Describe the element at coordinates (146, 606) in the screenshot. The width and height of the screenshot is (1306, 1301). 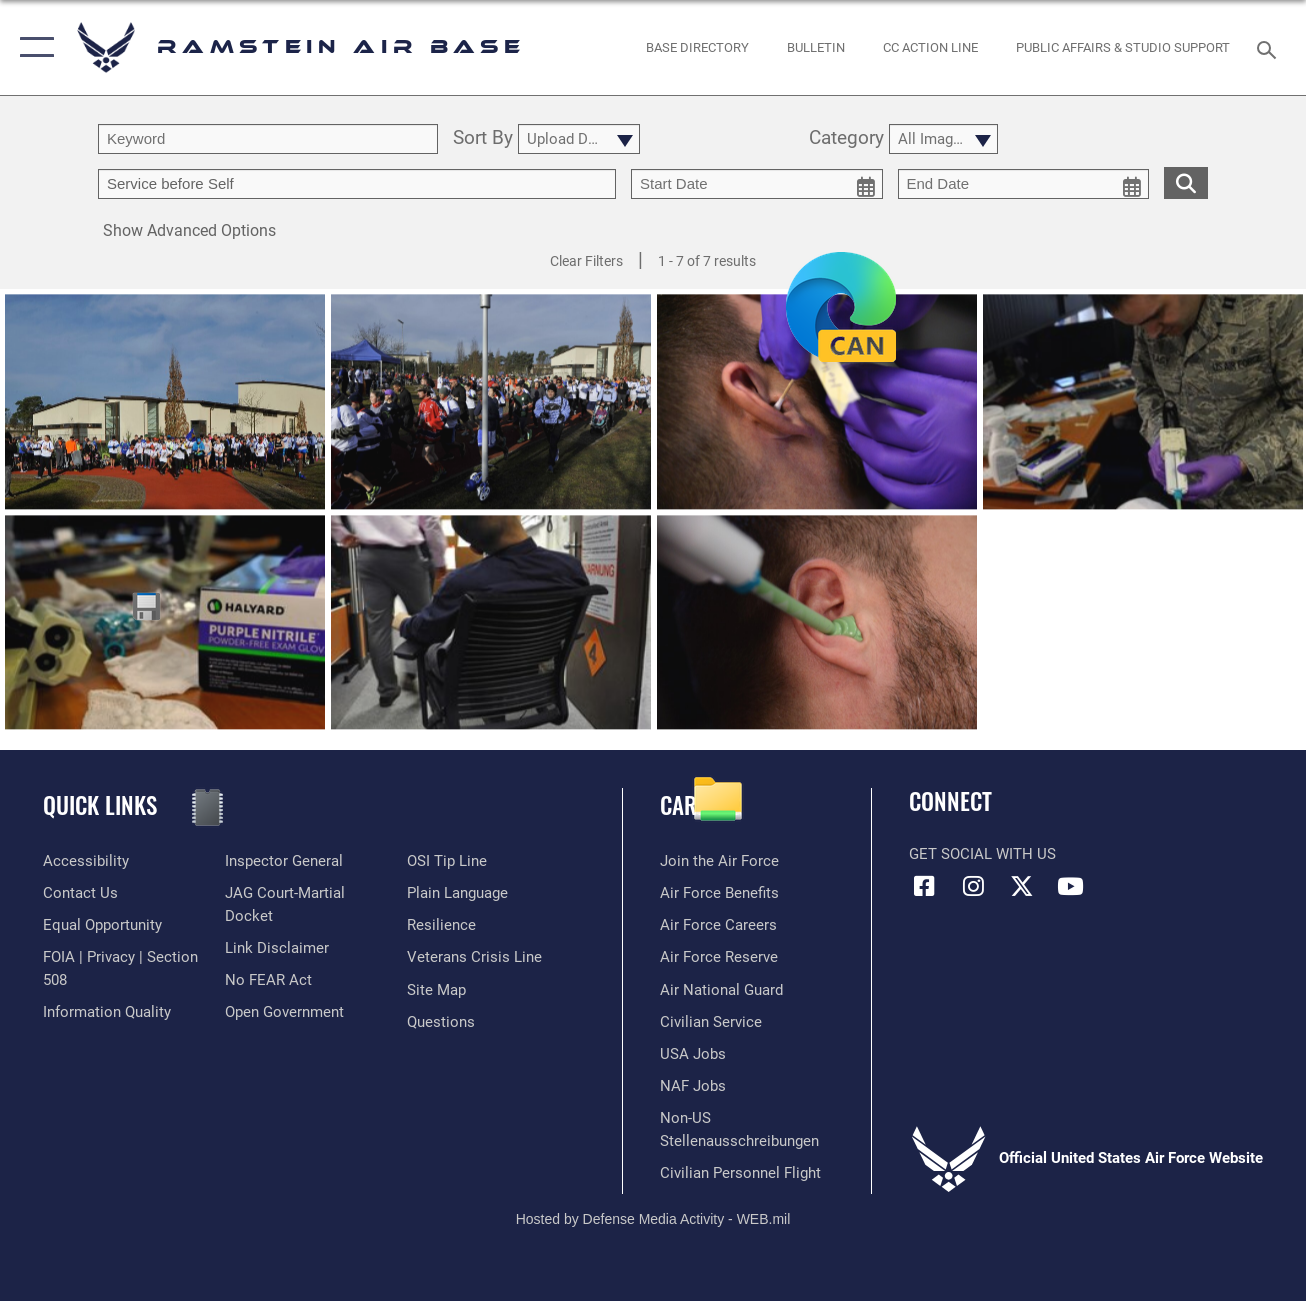
I see `save the current file or document` at that location.